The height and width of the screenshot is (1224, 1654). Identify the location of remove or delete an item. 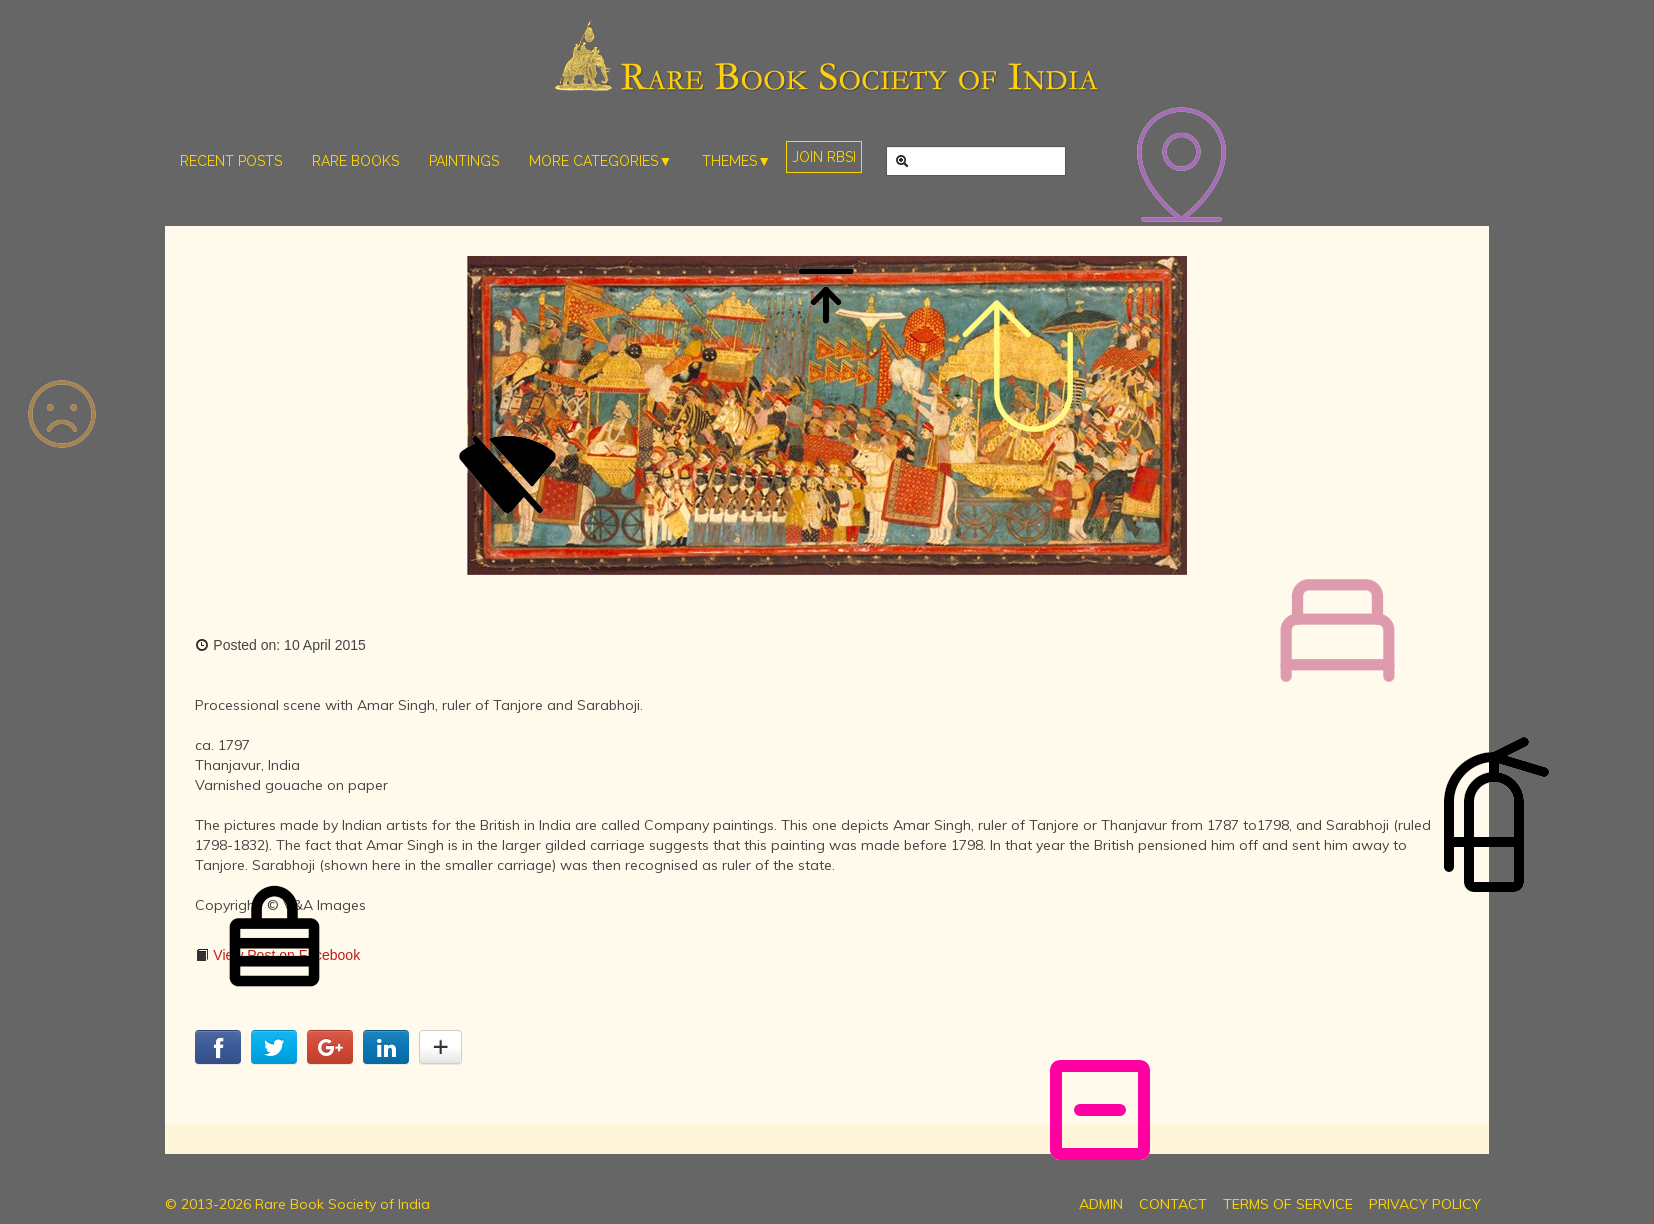
(1100, 1110).